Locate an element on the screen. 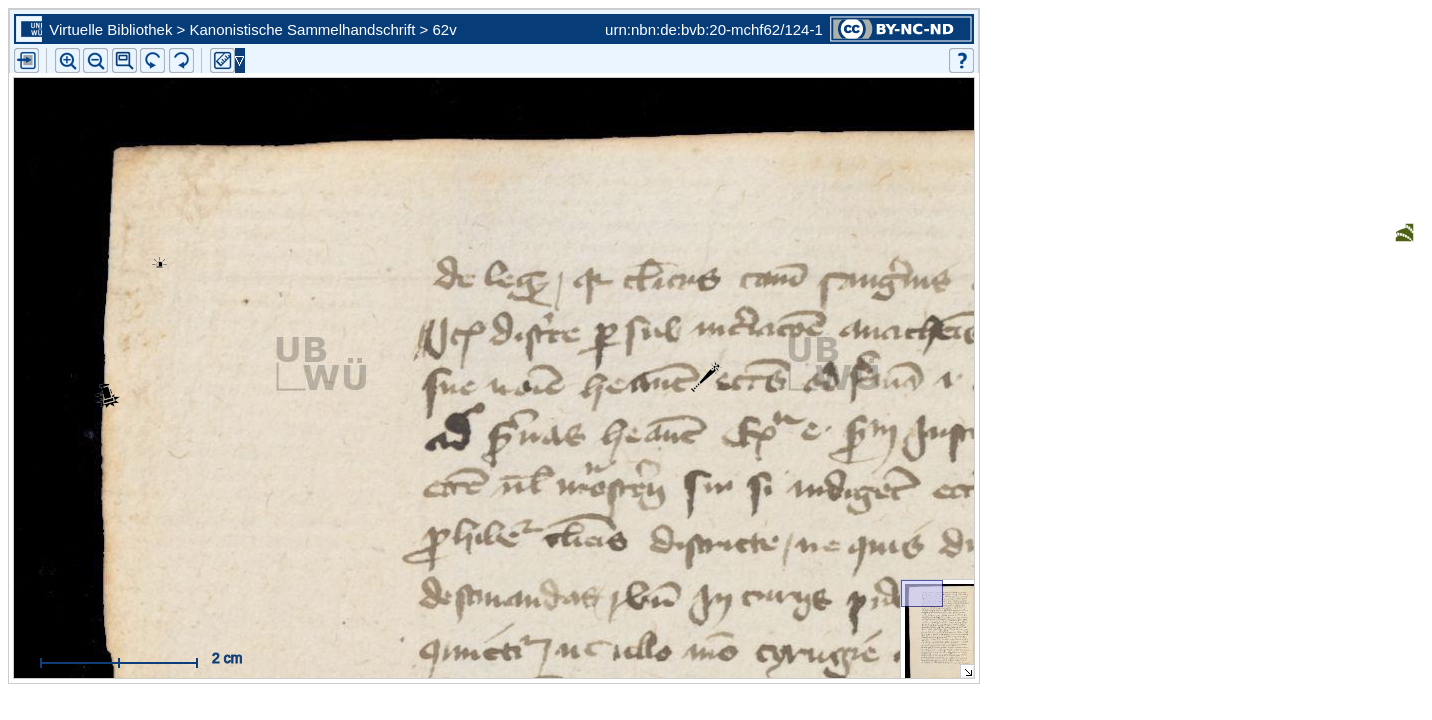 The width and height of the screenshot is (1432, 720). select spiked bat as your weapon is located at coordinates (706, 376).